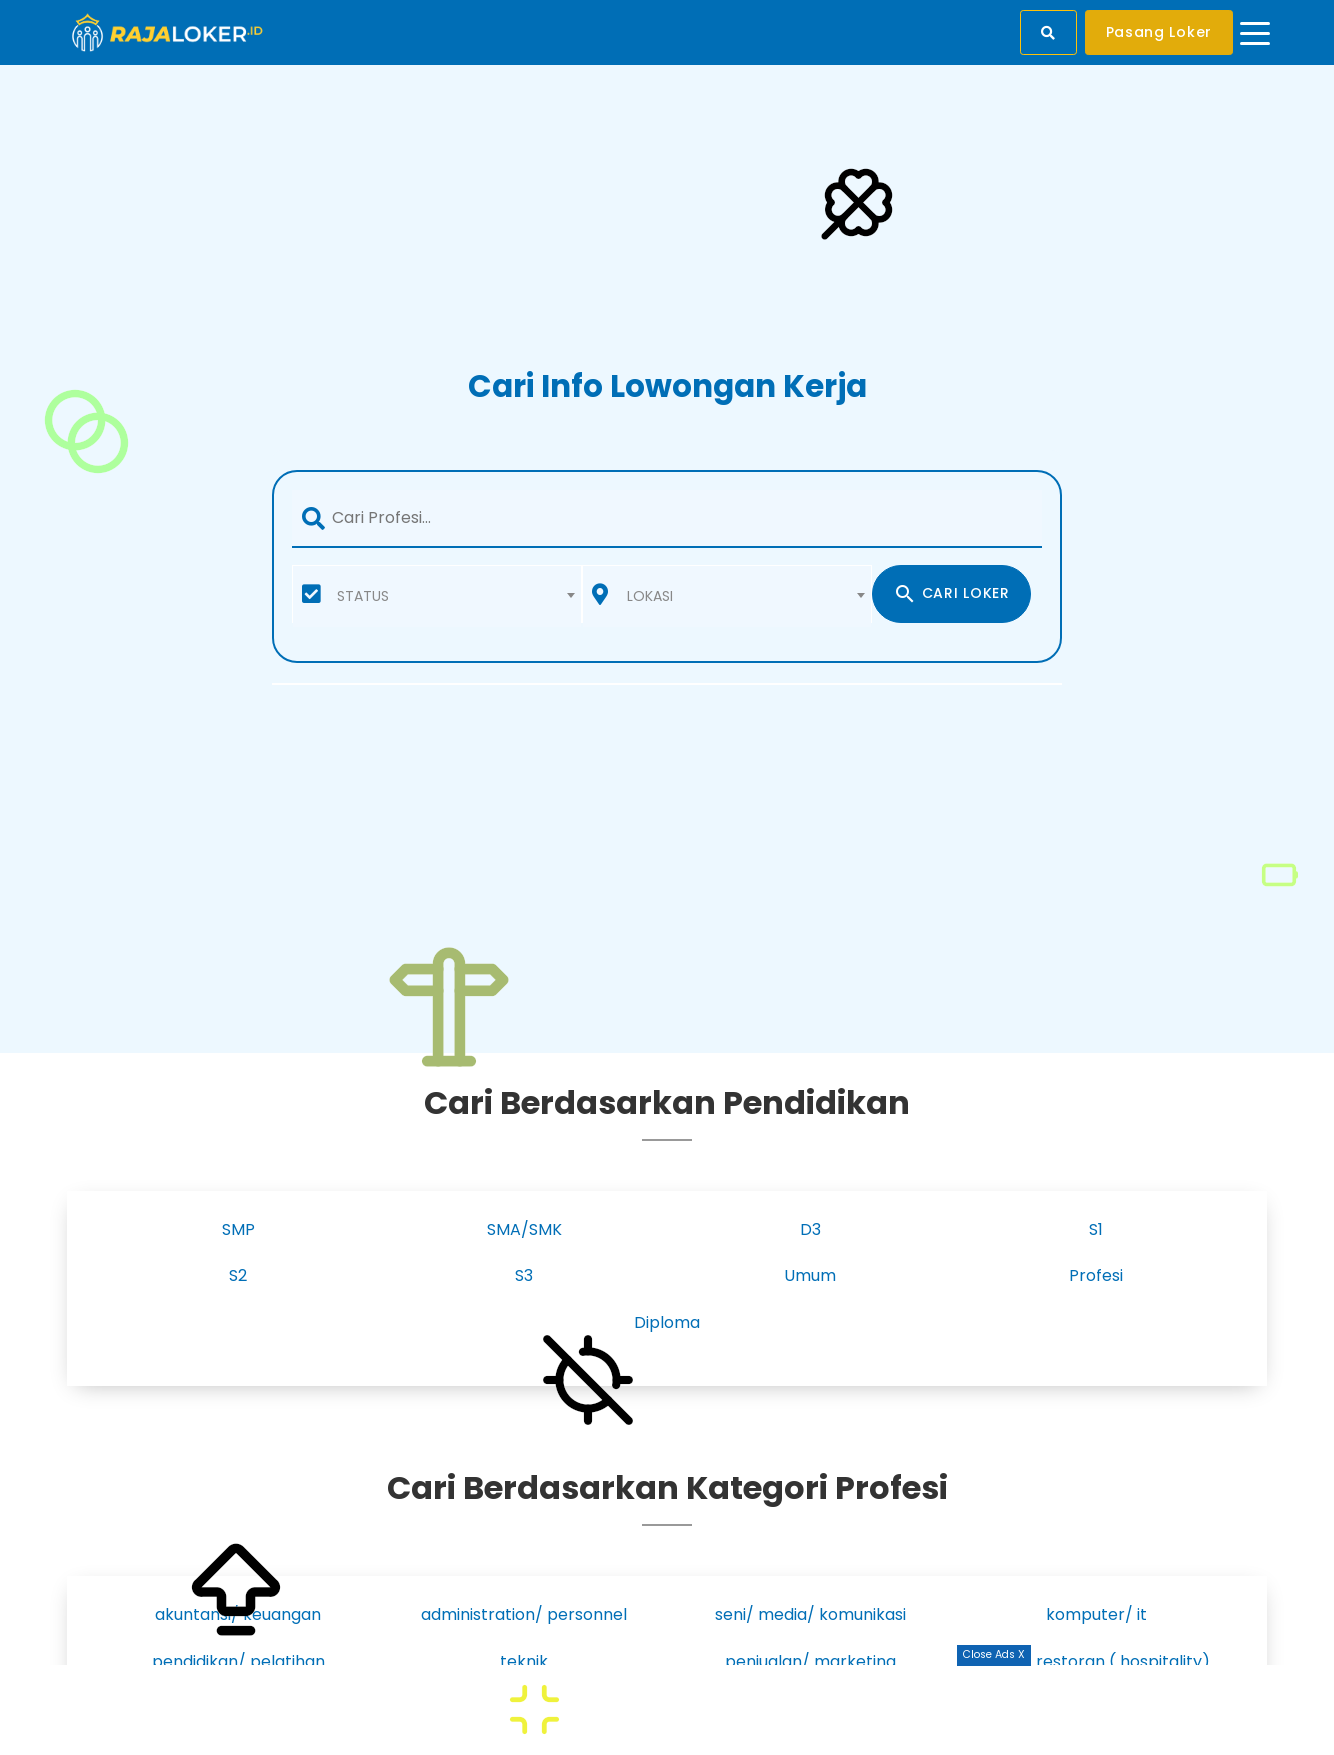  What do you see at coordinates (449, 1007) in the screenshot?
I see `access navigation or directions` at bounding box center [449, 1007].